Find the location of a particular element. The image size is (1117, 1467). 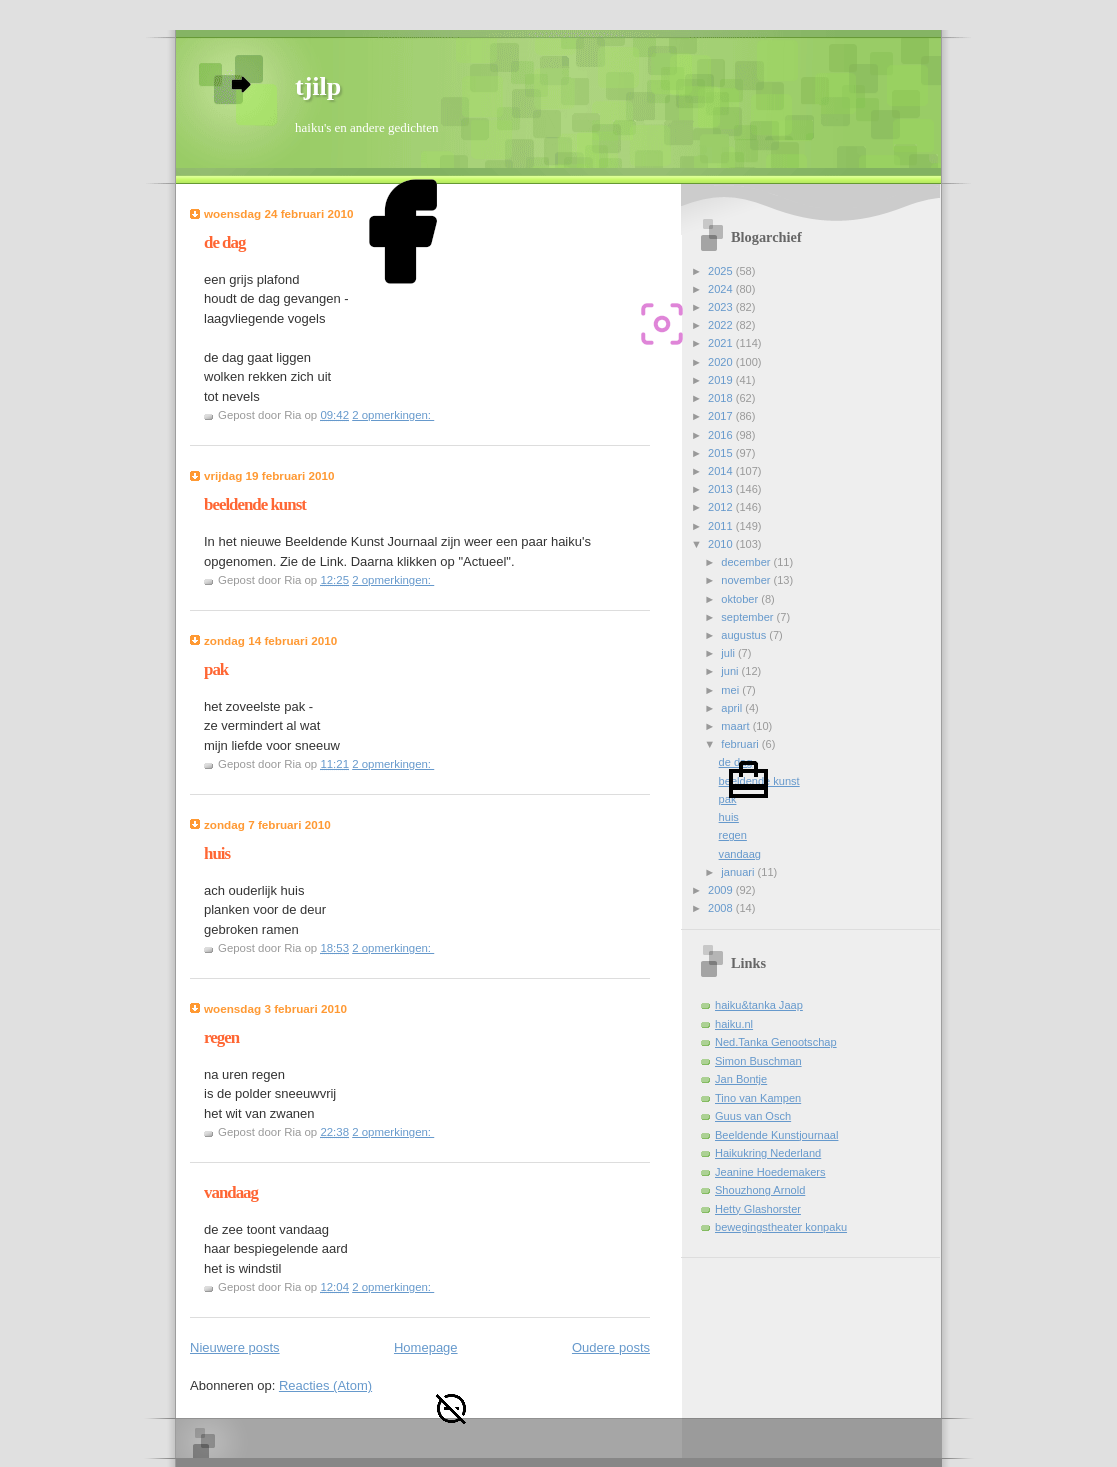

access travel documents or itinerary is located at coordinates (748, 780).